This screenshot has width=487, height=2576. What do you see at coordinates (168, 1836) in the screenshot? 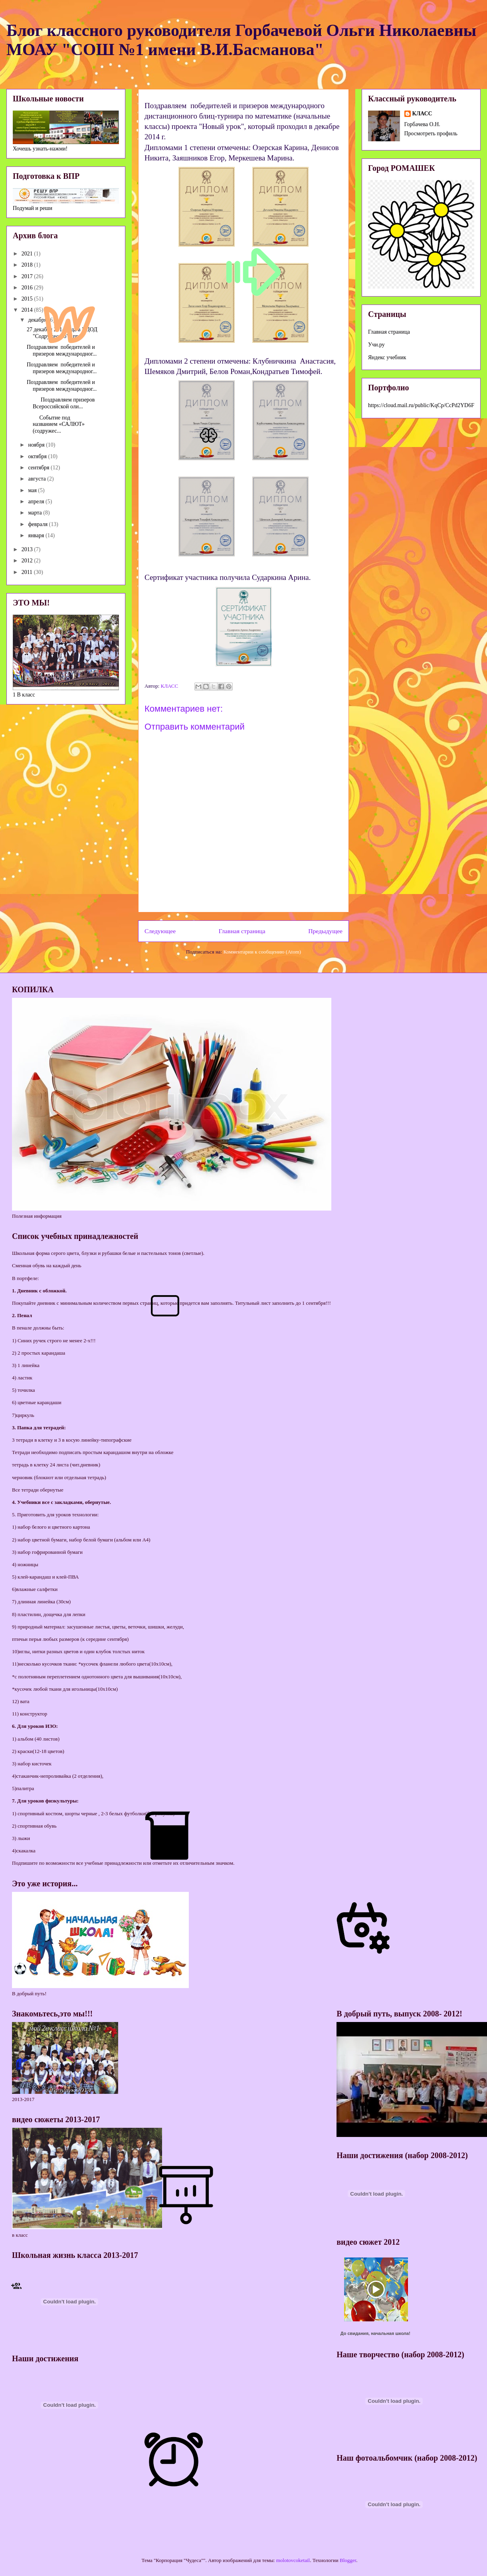
I see `access experimental or beta features` at bounding box center [168, 1836].